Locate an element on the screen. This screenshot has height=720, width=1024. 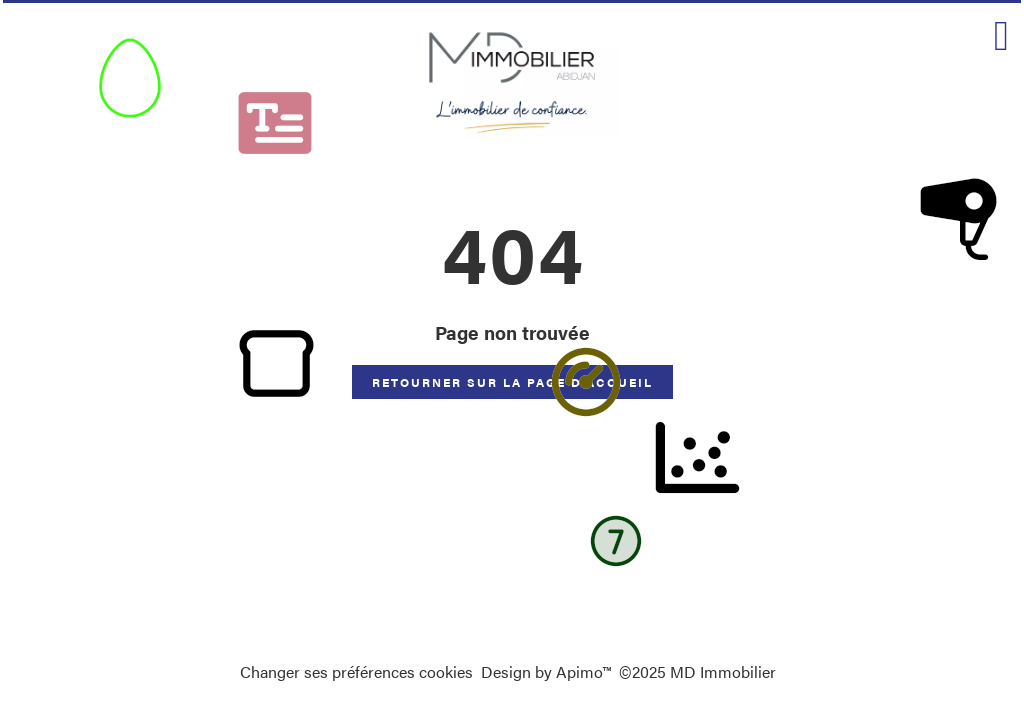
read articles from The New York Times is located at coordinates (275, 123).